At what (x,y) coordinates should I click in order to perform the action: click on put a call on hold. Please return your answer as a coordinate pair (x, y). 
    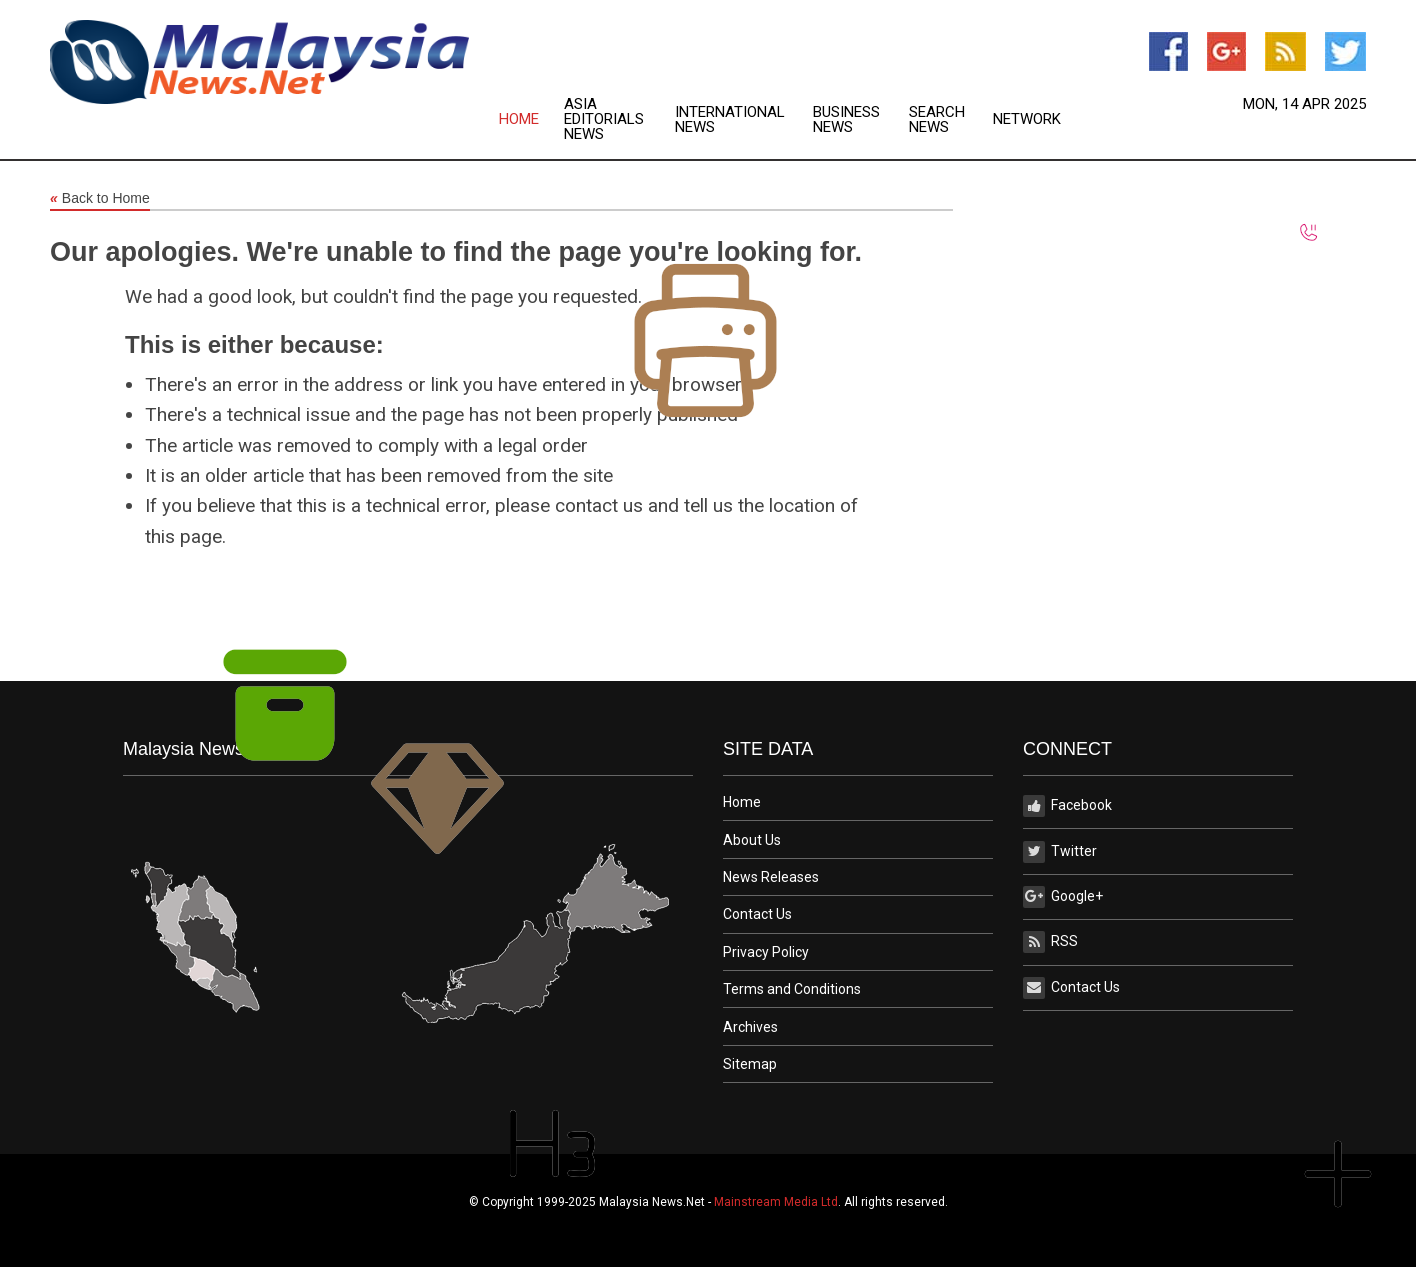
    Looking at the image, I should click on (1309, 232).